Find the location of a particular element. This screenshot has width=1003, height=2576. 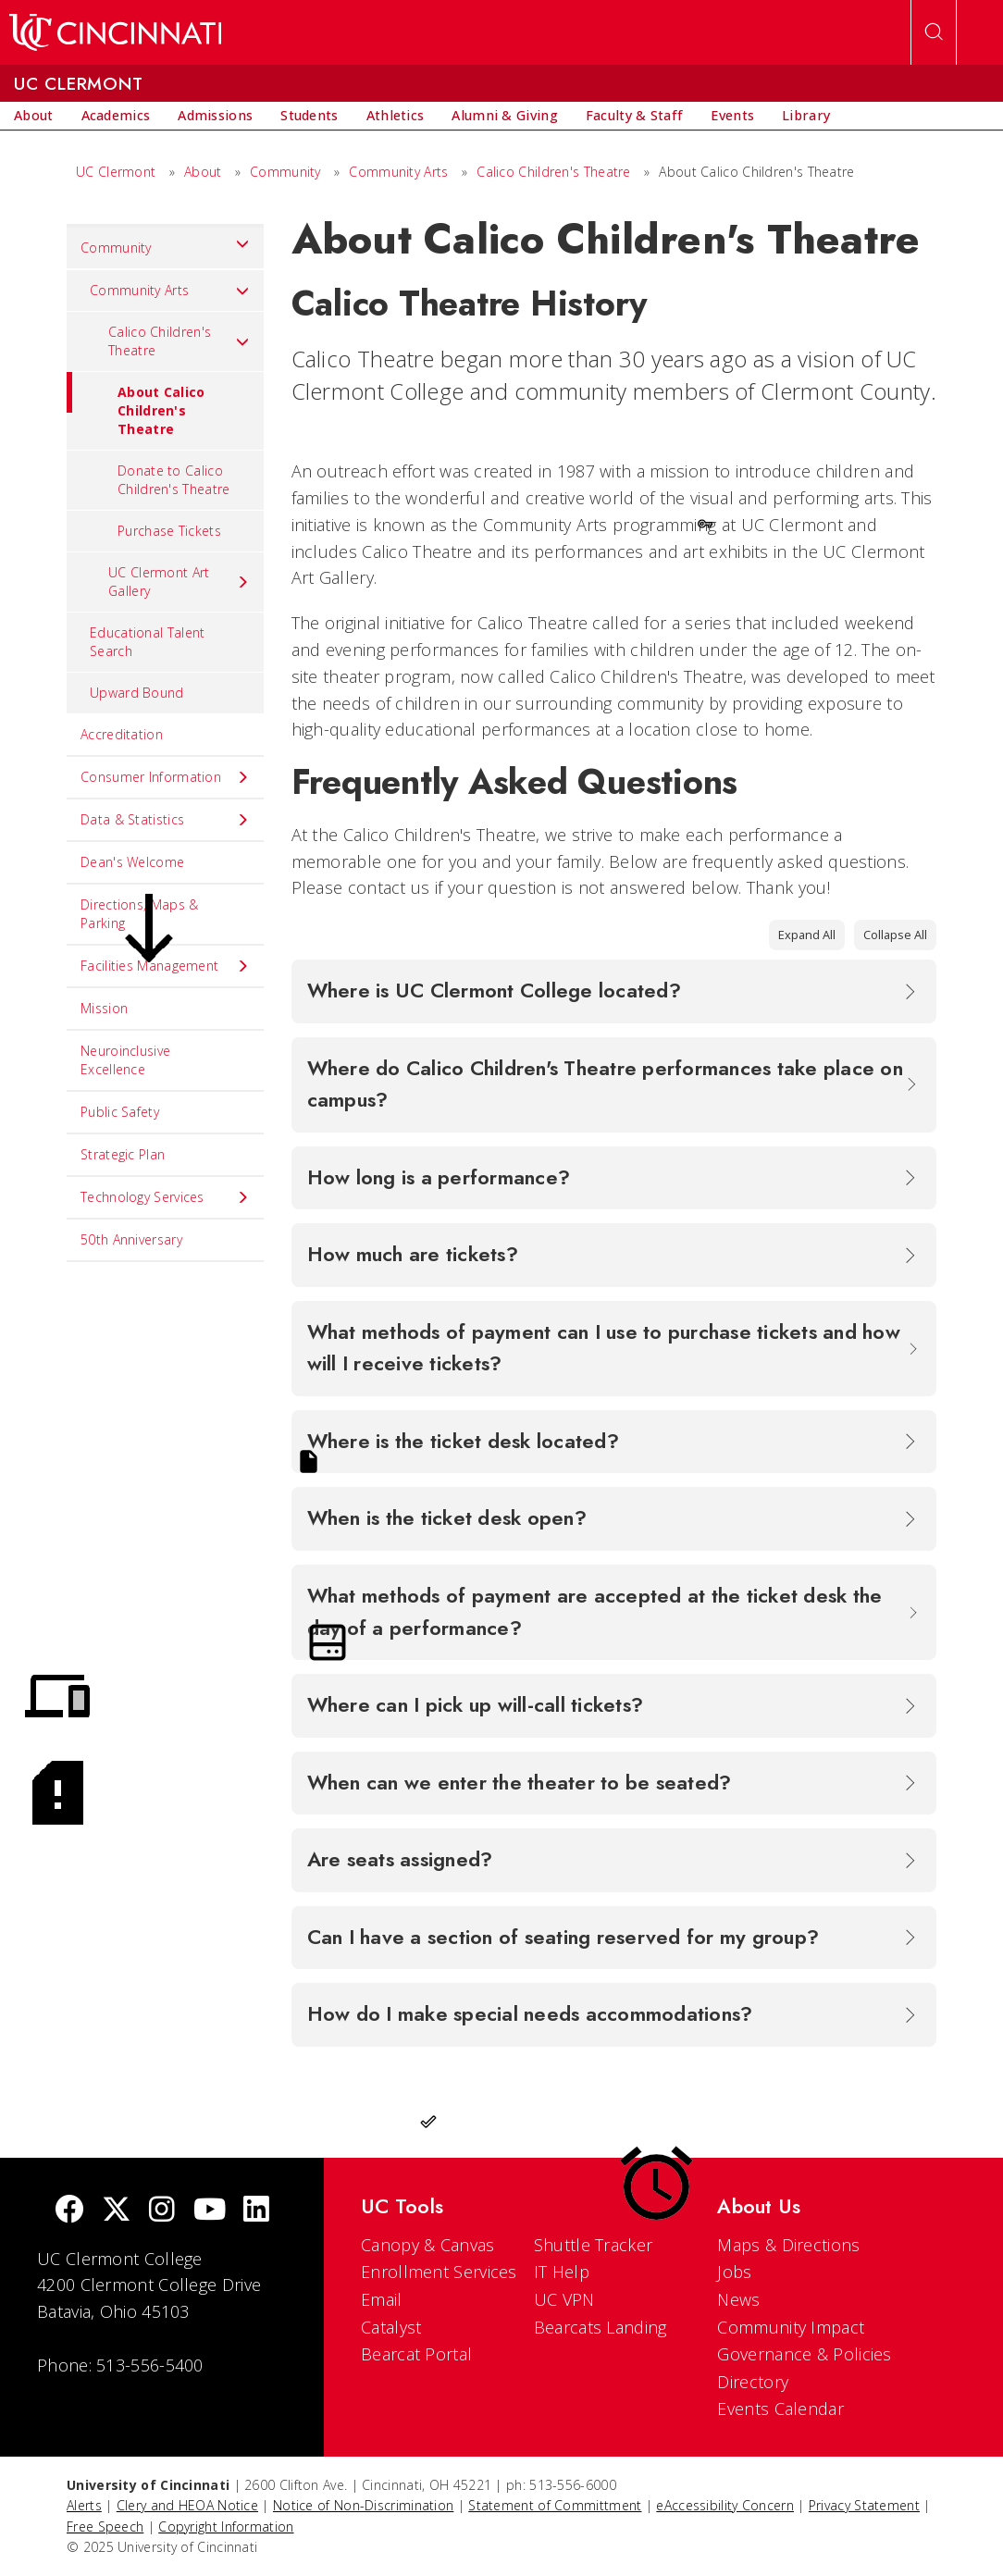

navigate or scroll downward is located at coordinates (149, 928).